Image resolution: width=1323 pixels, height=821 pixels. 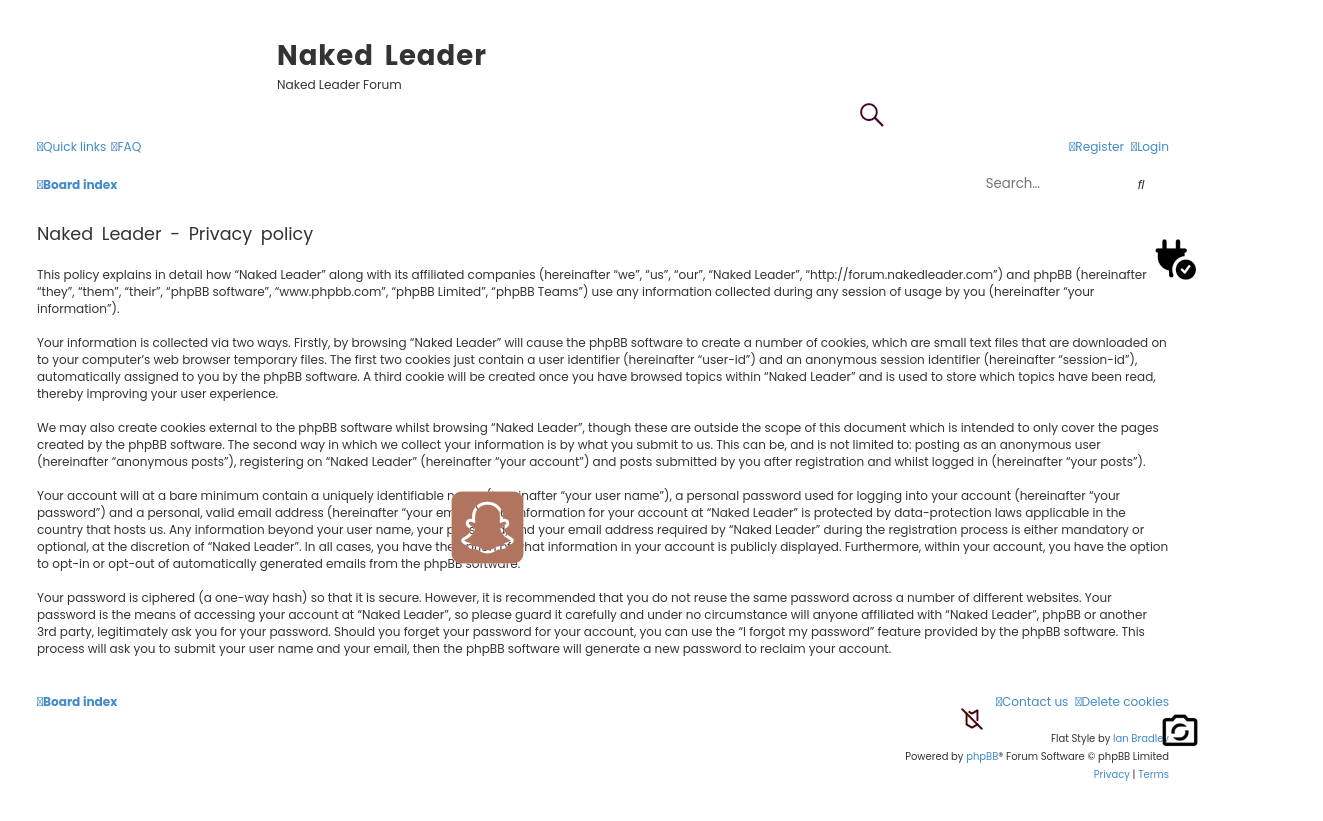 What do you see at coordinates (872, 115) in the screenshot?
I see `sistrix SEO tool logo` at bounding box center [872, 115].